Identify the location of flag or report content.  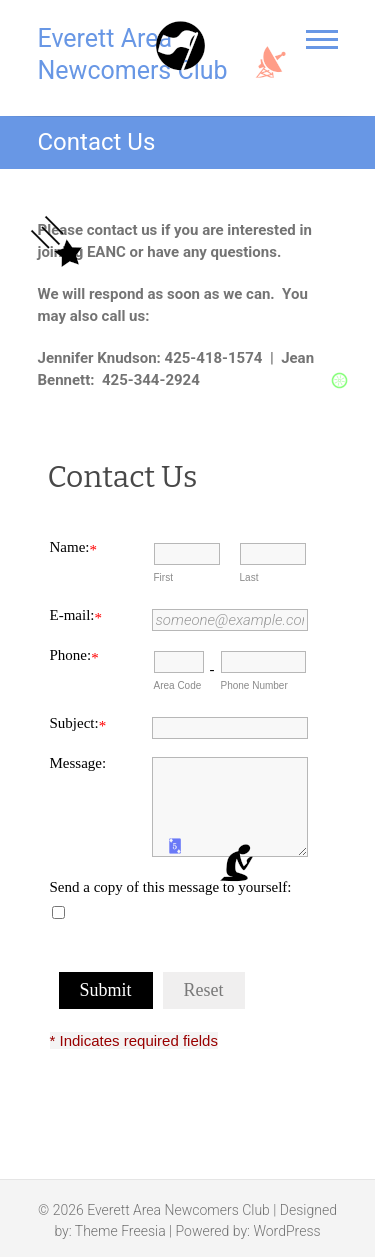
(180, 45).